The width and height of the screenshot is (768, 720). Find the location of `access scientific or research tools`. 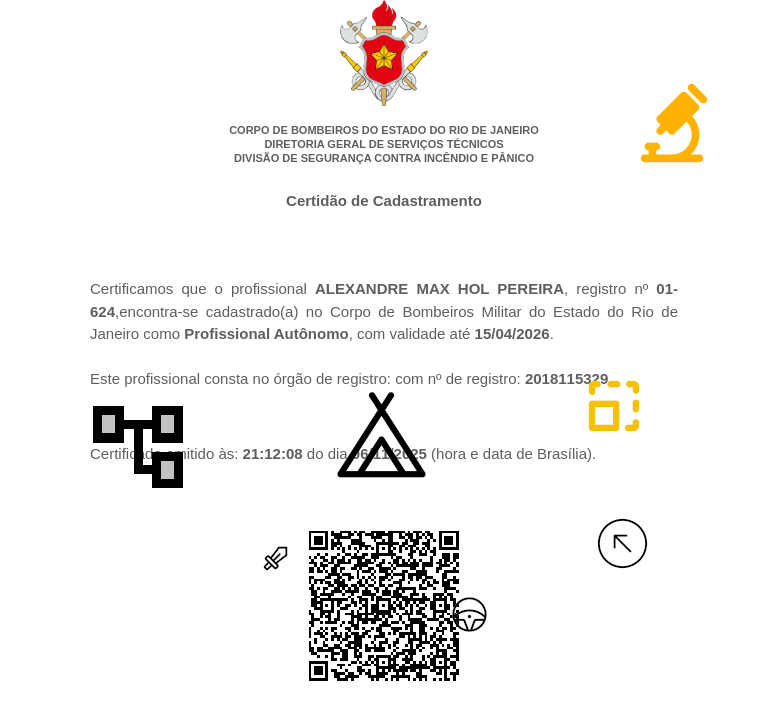

access scientific or research tools is located at coordinates (672, 123).